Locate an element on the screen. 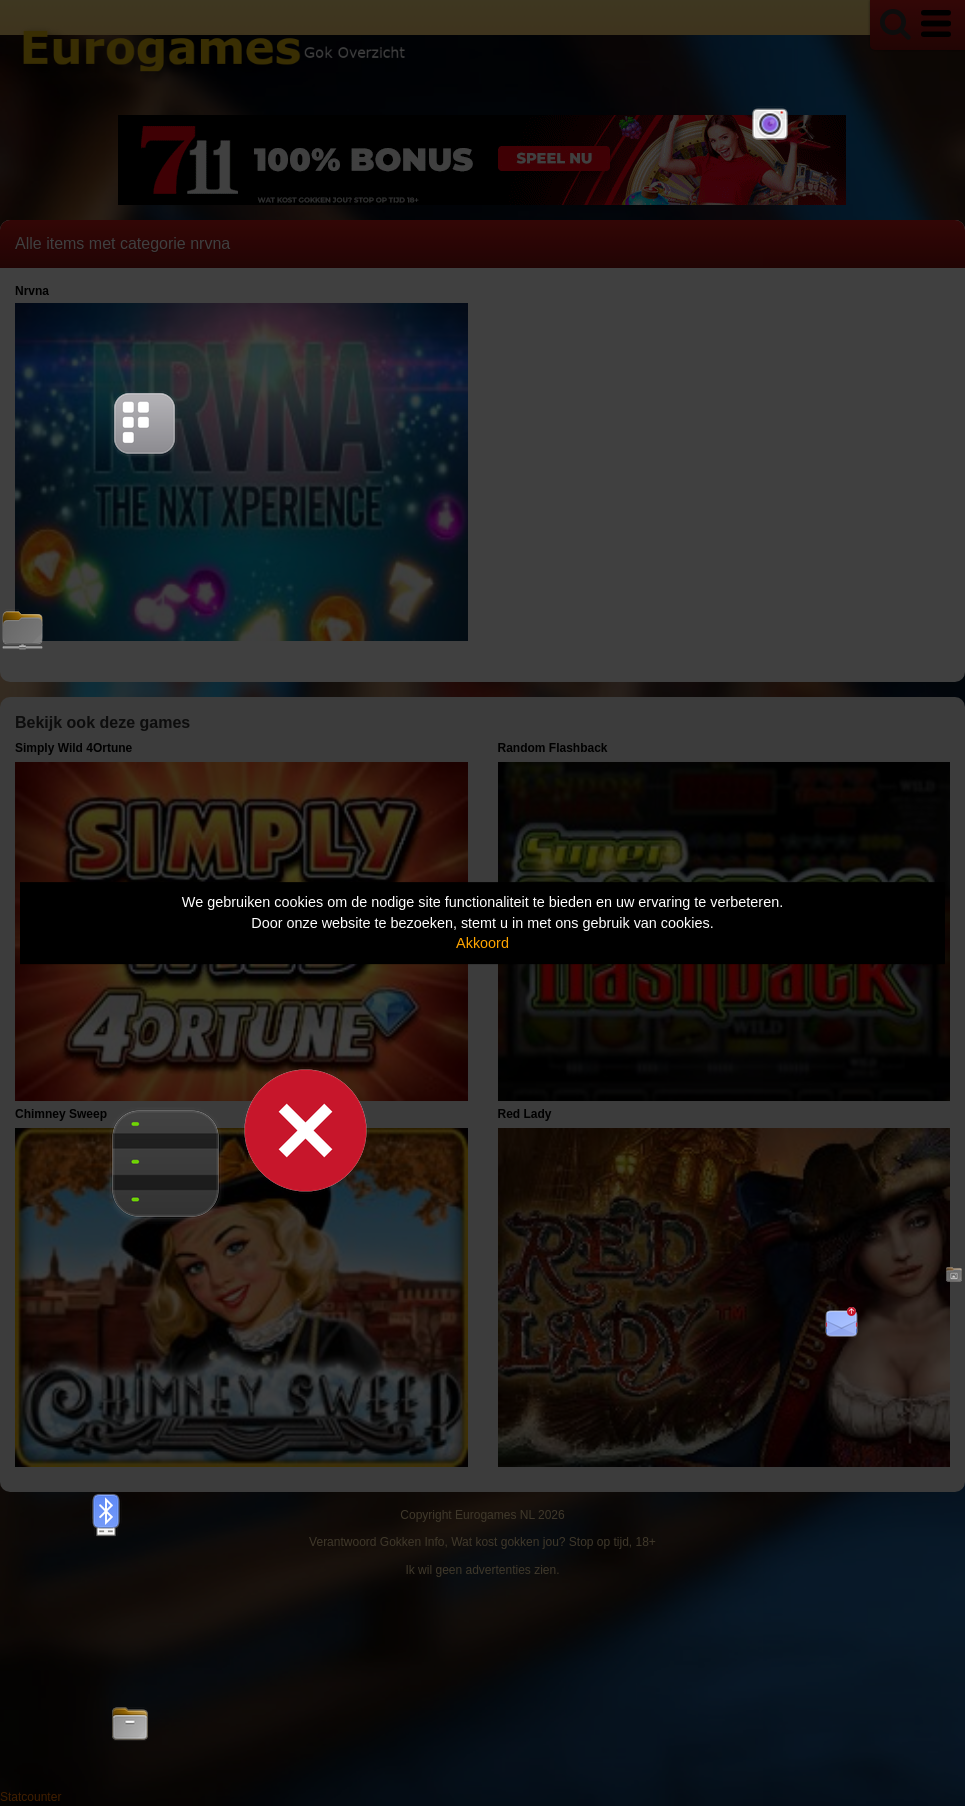 Image resolution: width=965 pixels, height=1806 pixels. open the file manager application is located at coordinates (130, 1723).